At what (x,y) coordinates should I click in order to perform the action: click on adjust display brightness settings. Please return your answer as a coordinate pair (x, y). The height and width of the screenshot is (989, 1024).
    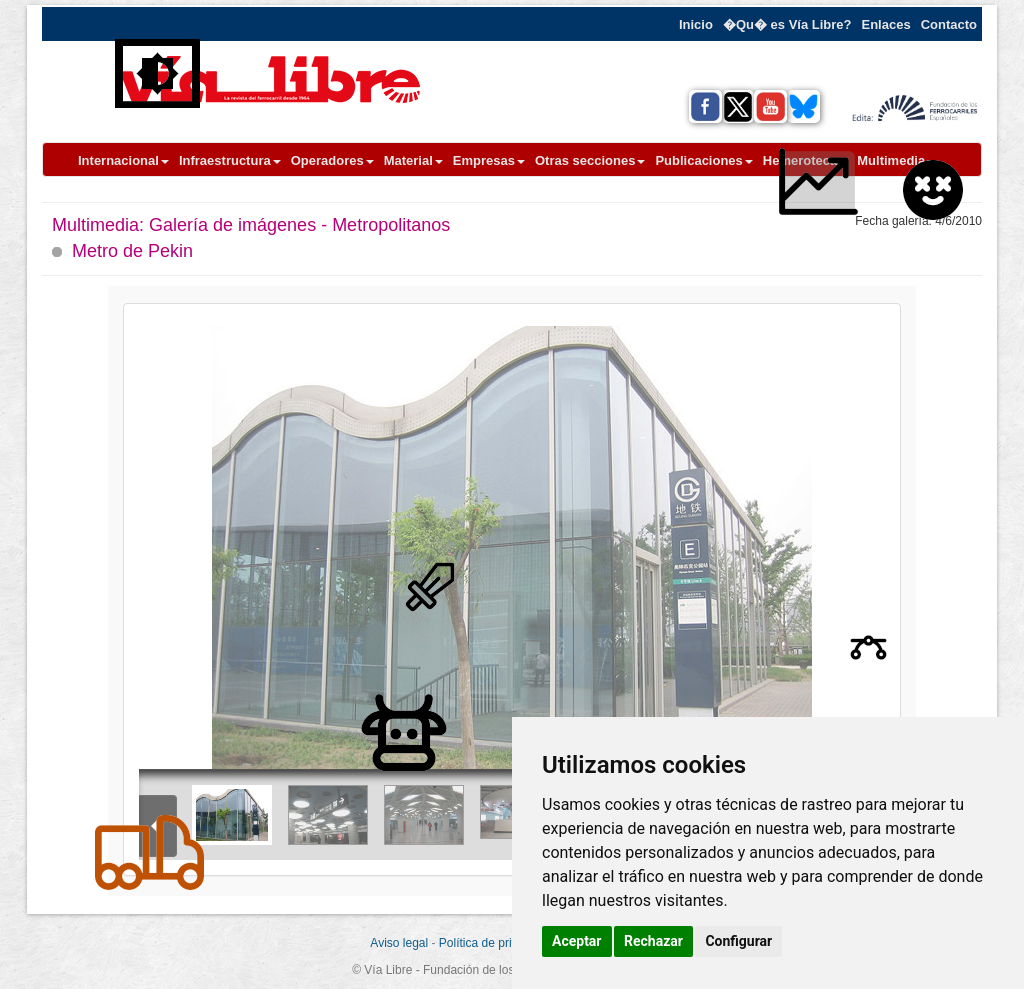
    Looking at the image, I should click on (157, 73).